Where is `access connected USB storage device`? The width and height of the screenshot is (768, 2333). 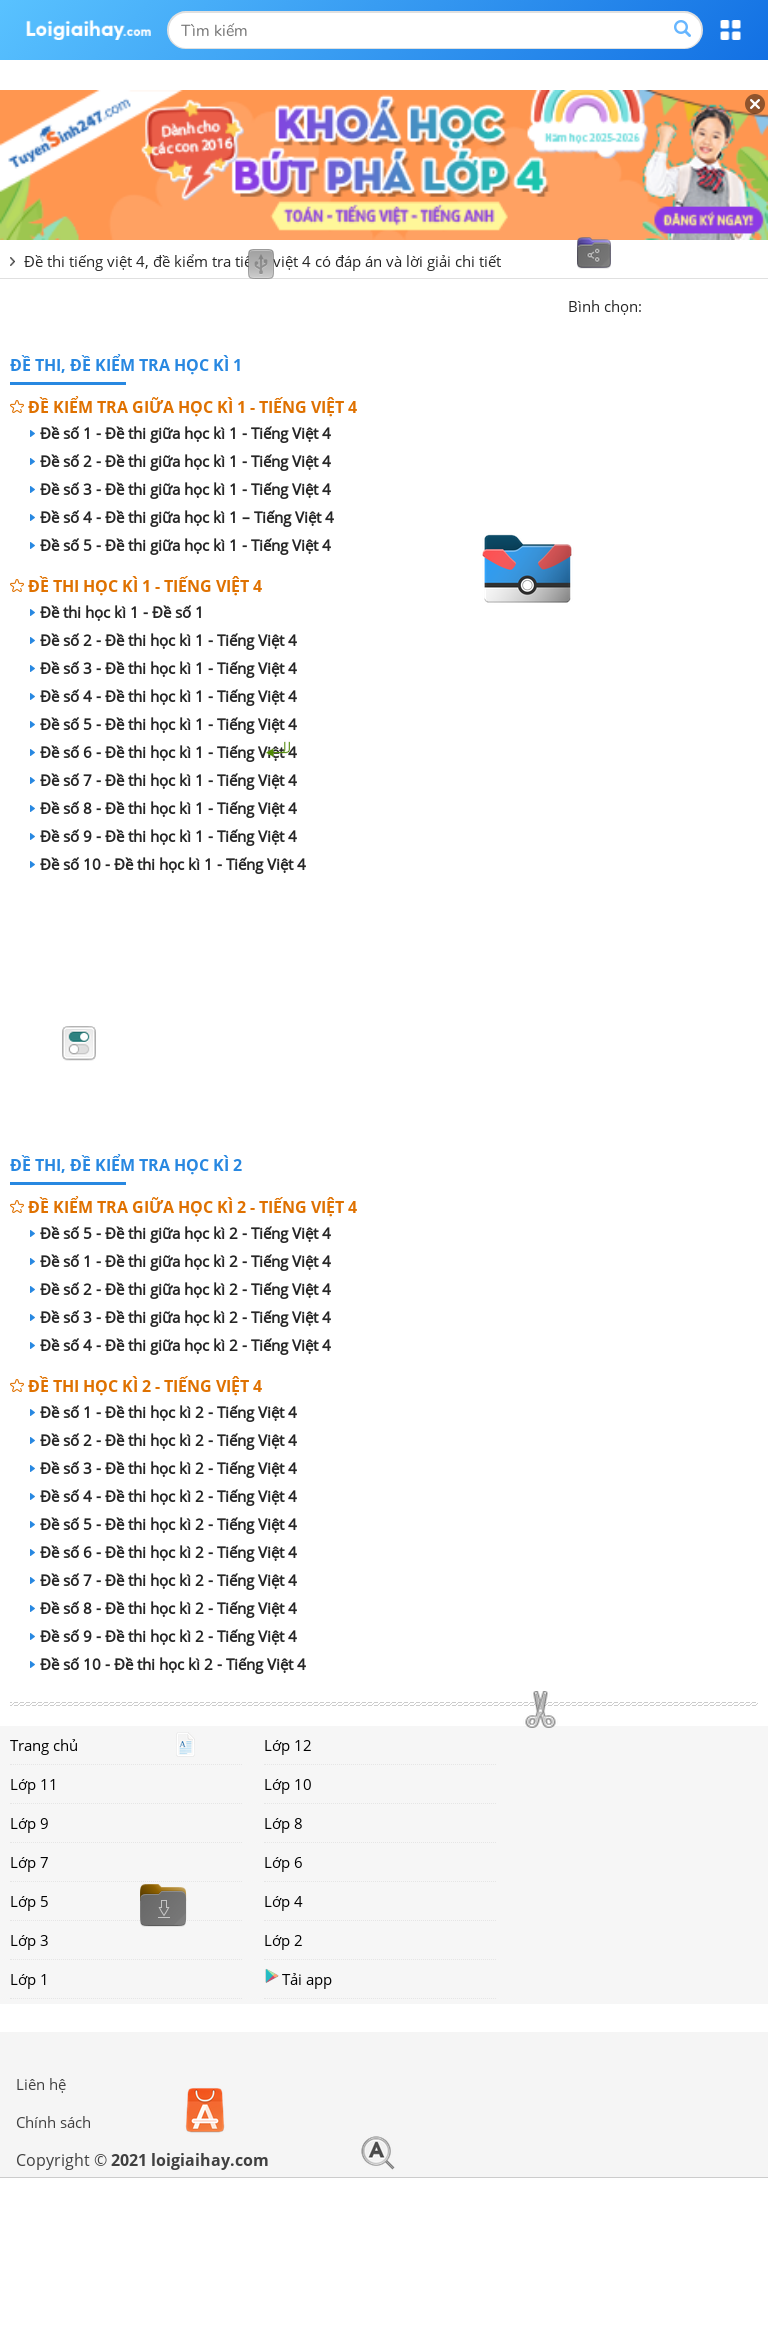 access connected USB storage device is located at coordinates (261, 264).